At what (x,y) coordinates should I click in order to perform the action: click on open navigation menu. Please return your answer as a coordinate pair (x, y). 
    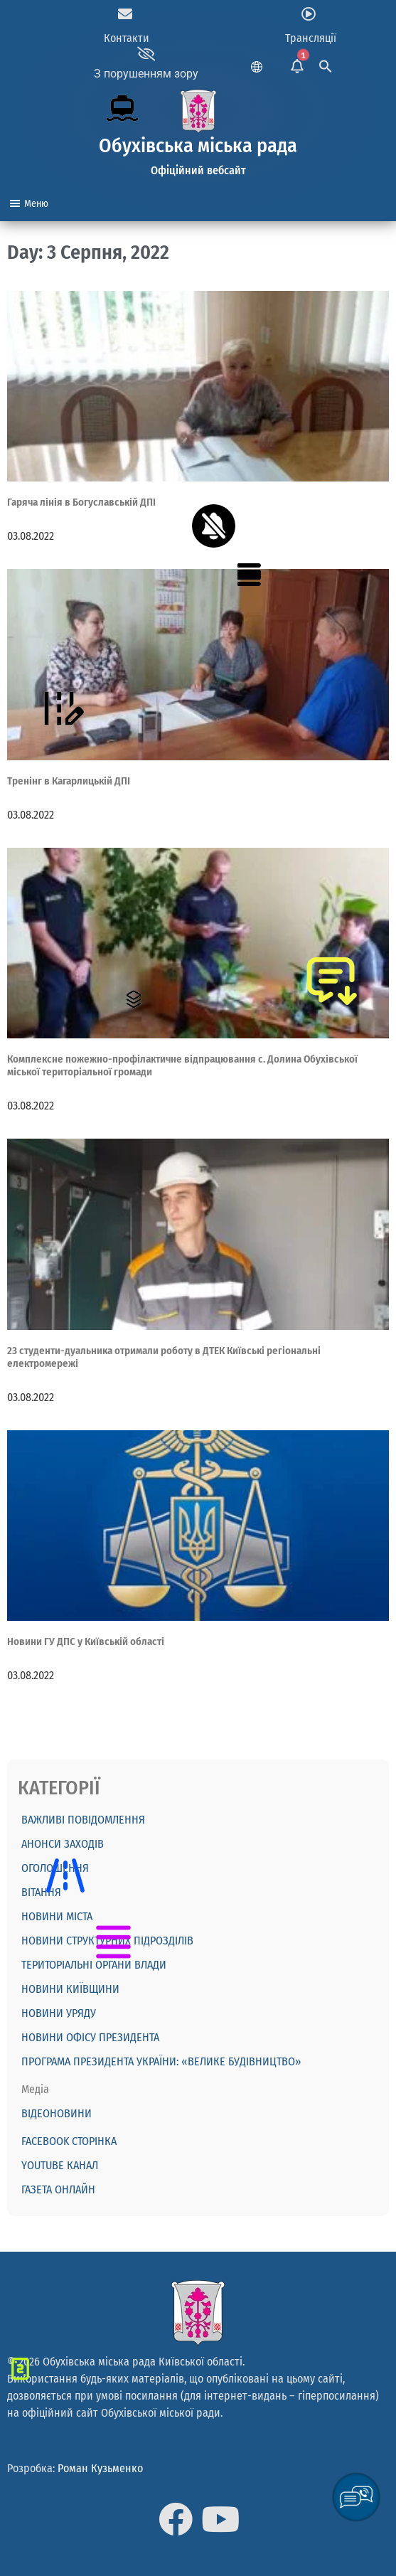
    Looking at the image, I should click on (113, 1942).